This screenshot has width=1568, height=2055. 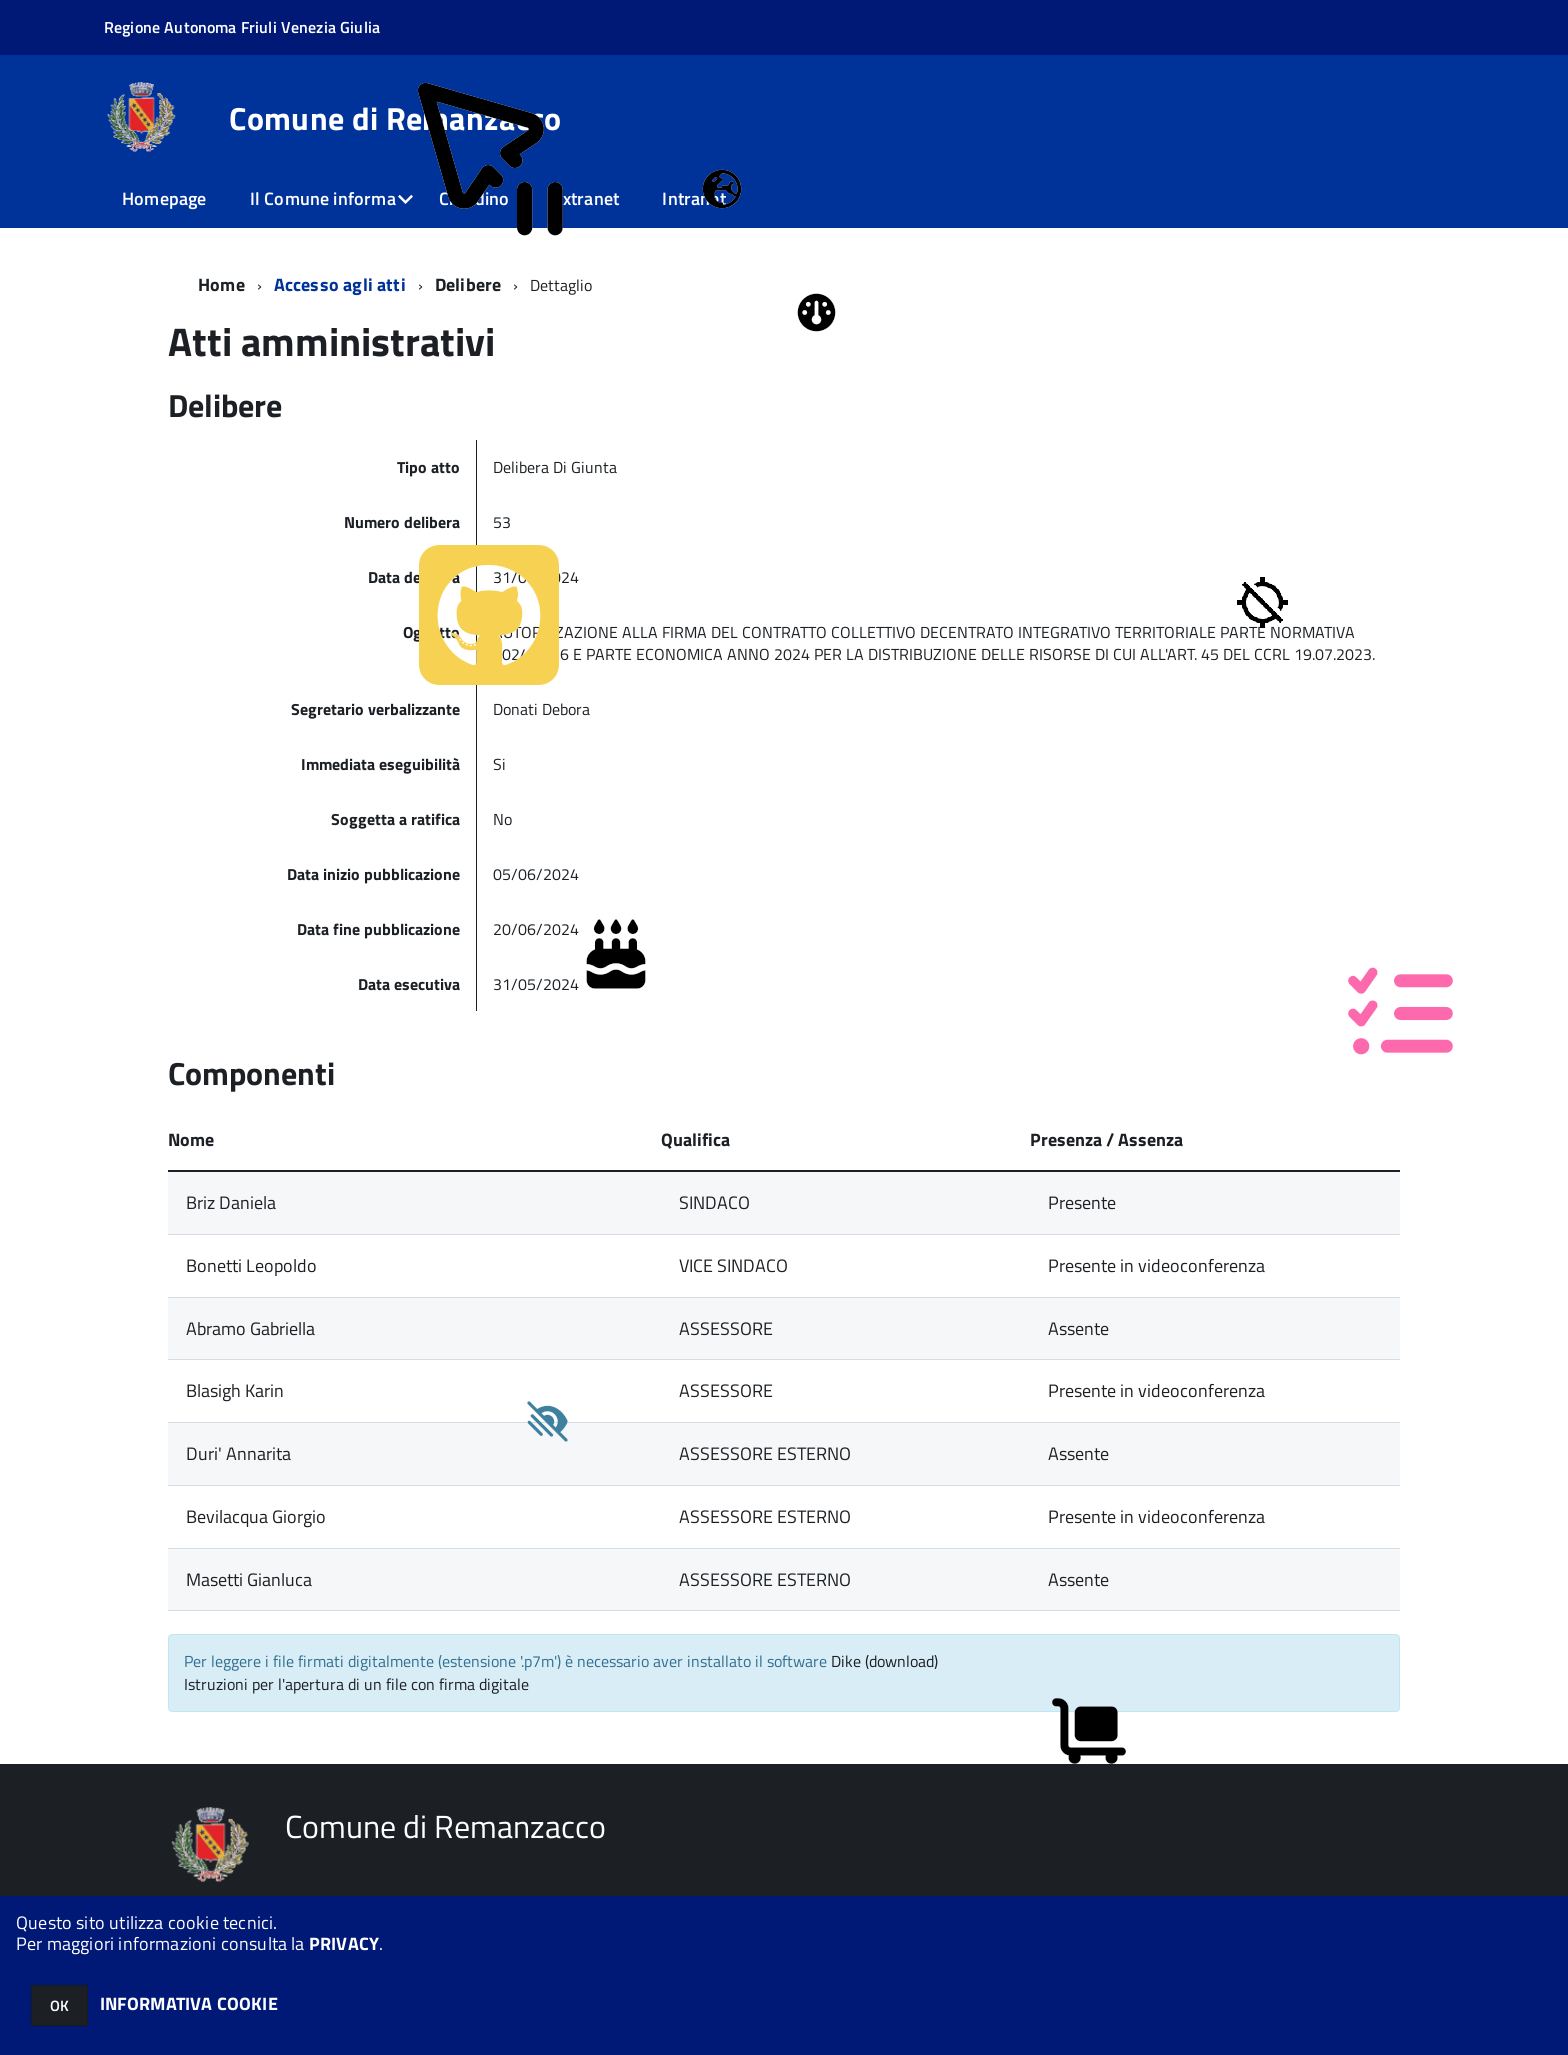 I want to click on view project on github, so click(x=489, y=615).